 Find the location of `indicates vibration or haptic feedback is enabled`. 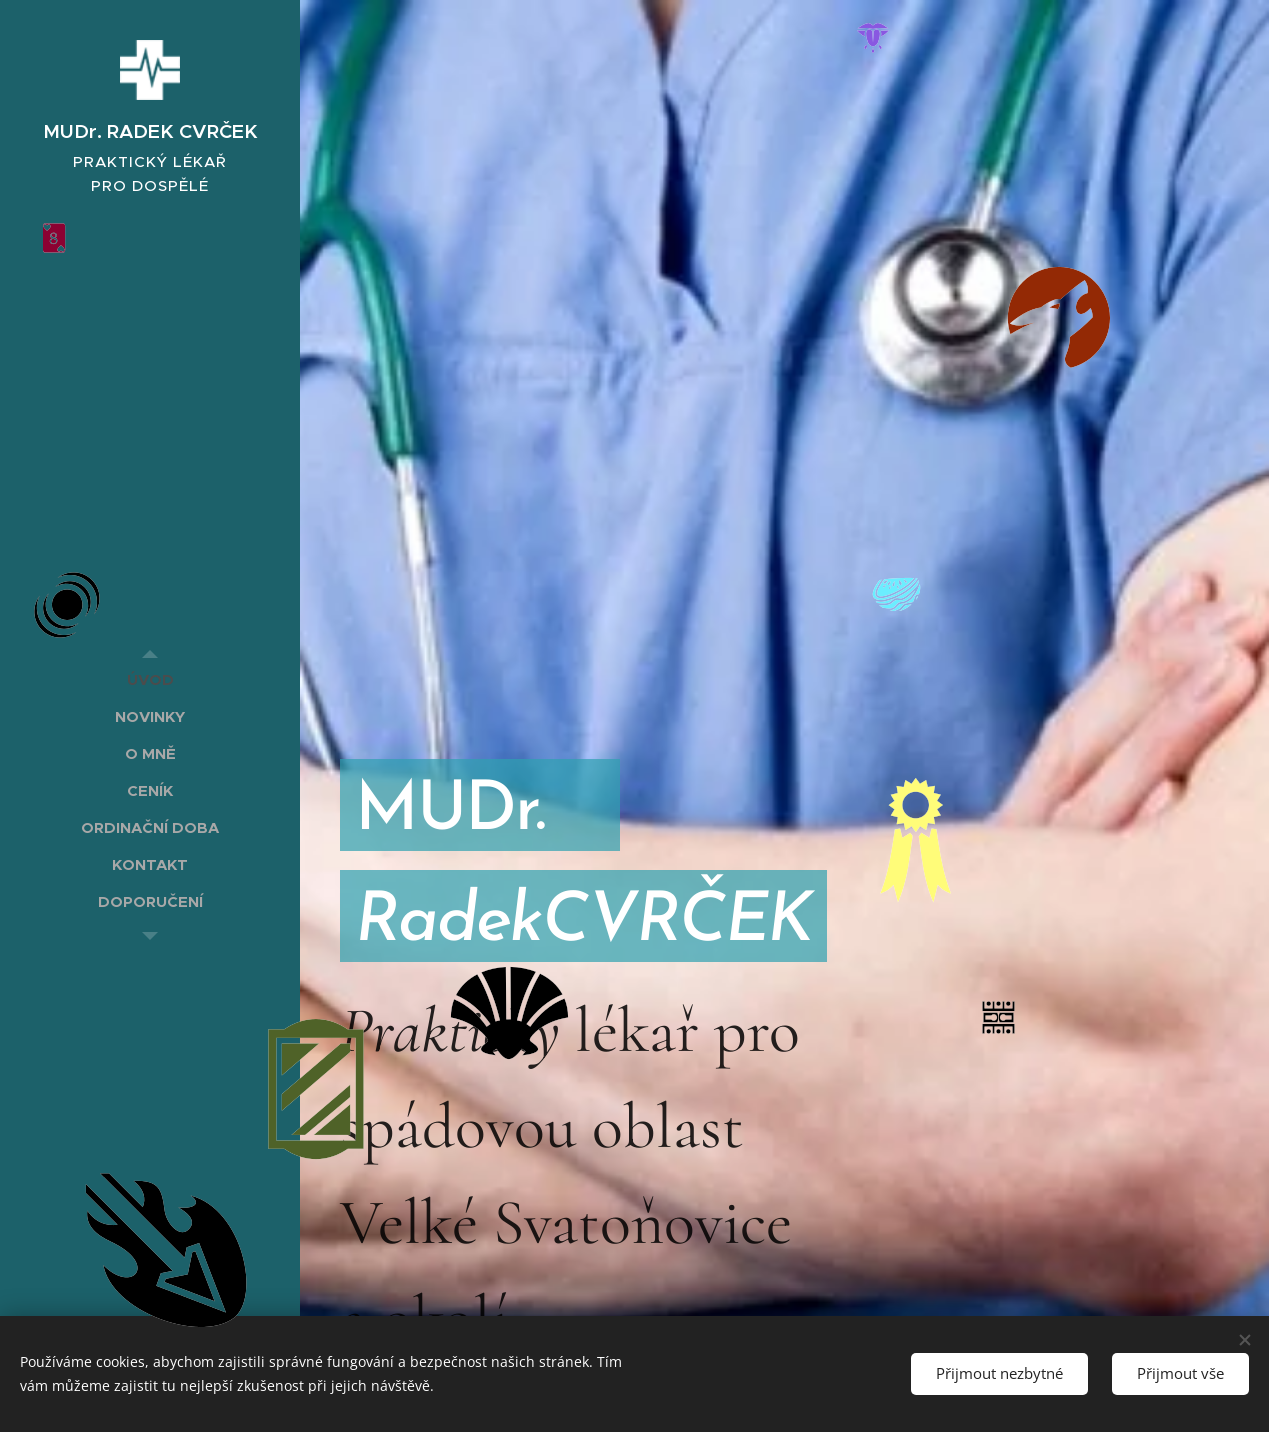

indicates vibration or haptic feedback is enabled is located at coordinates (67, 604).